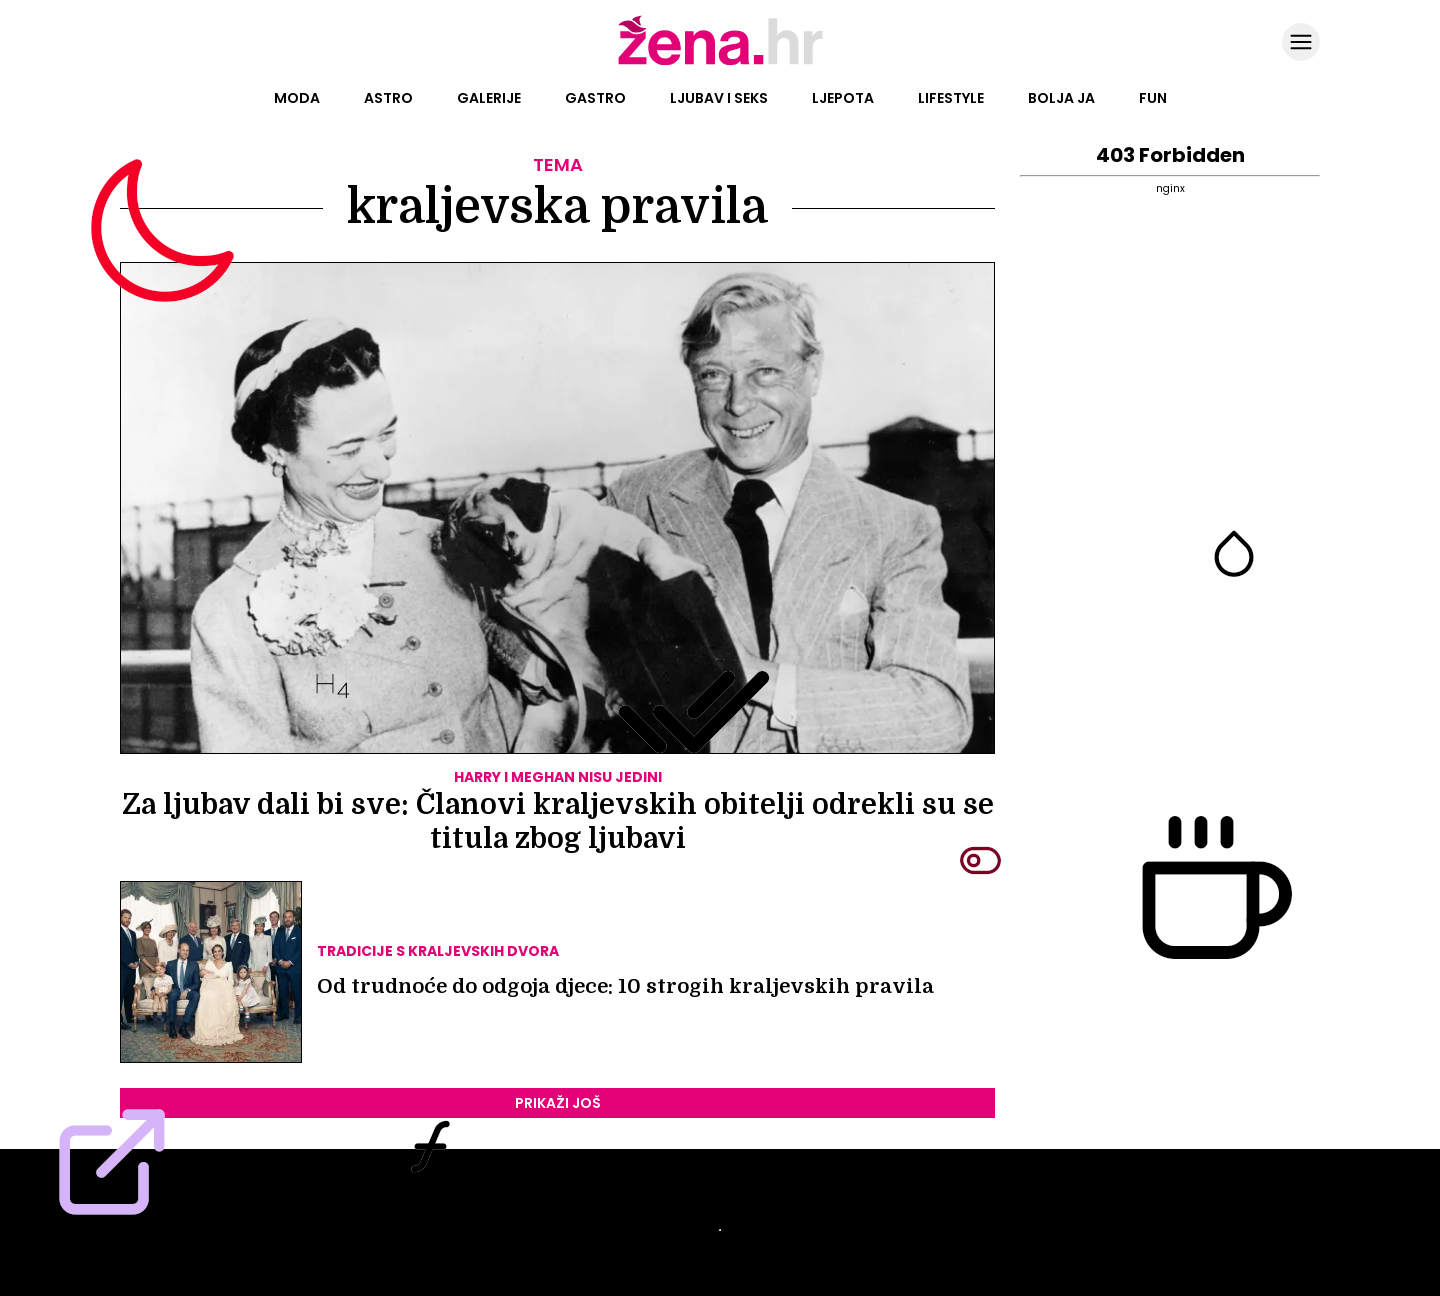  I want to click on open link in a new tab or window, so click(112, 1162).